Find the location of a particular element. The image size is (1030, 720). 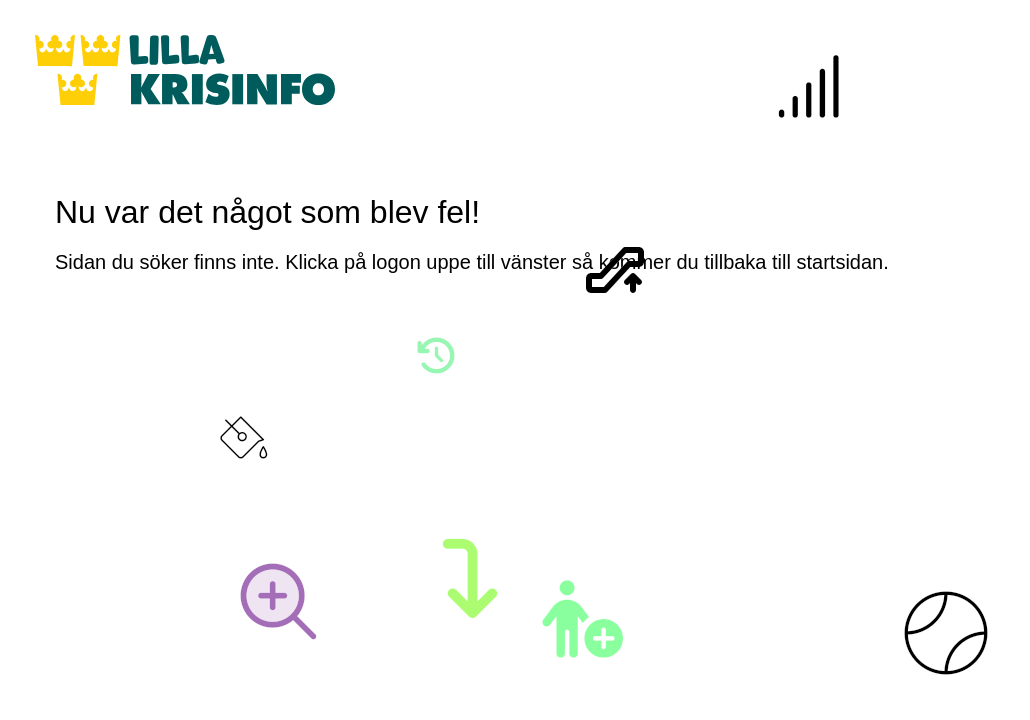

zoom in on content is located at coordinates (278, 601).